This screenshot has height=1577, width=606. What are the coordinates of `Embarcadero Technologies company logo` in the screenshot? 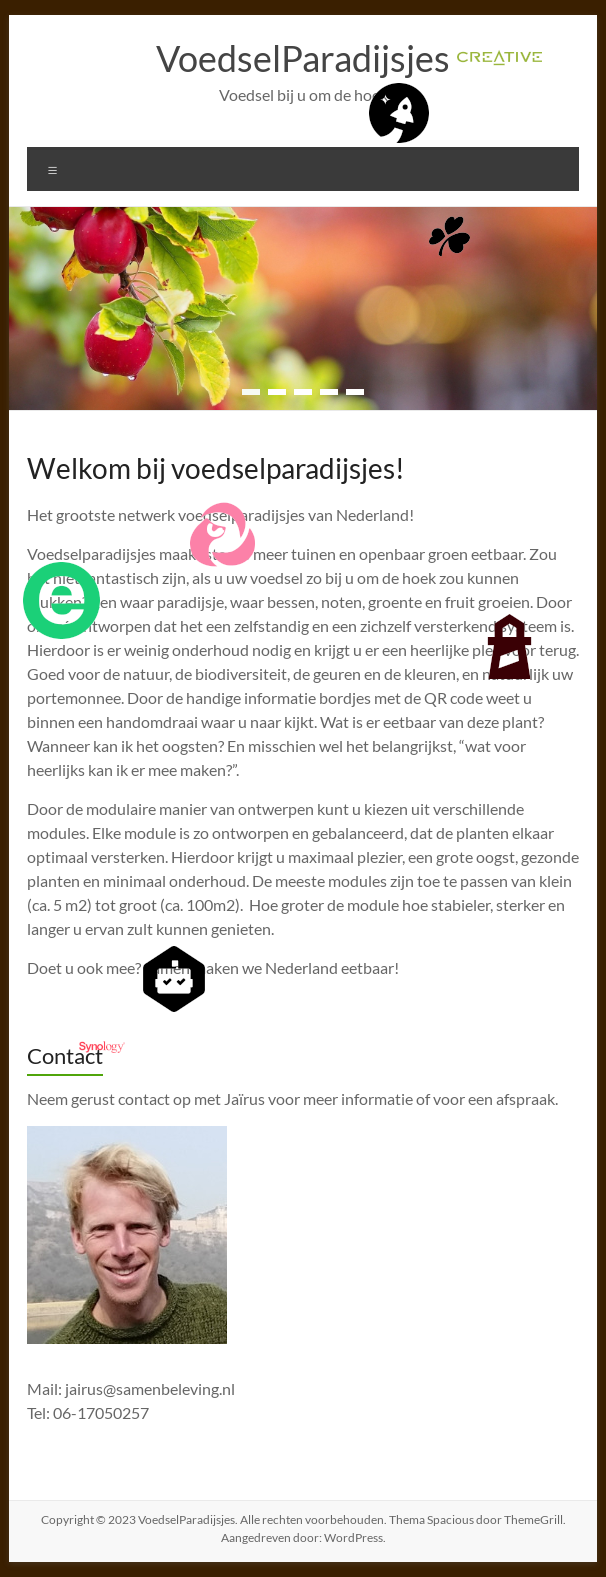 It's located at (61, 600).